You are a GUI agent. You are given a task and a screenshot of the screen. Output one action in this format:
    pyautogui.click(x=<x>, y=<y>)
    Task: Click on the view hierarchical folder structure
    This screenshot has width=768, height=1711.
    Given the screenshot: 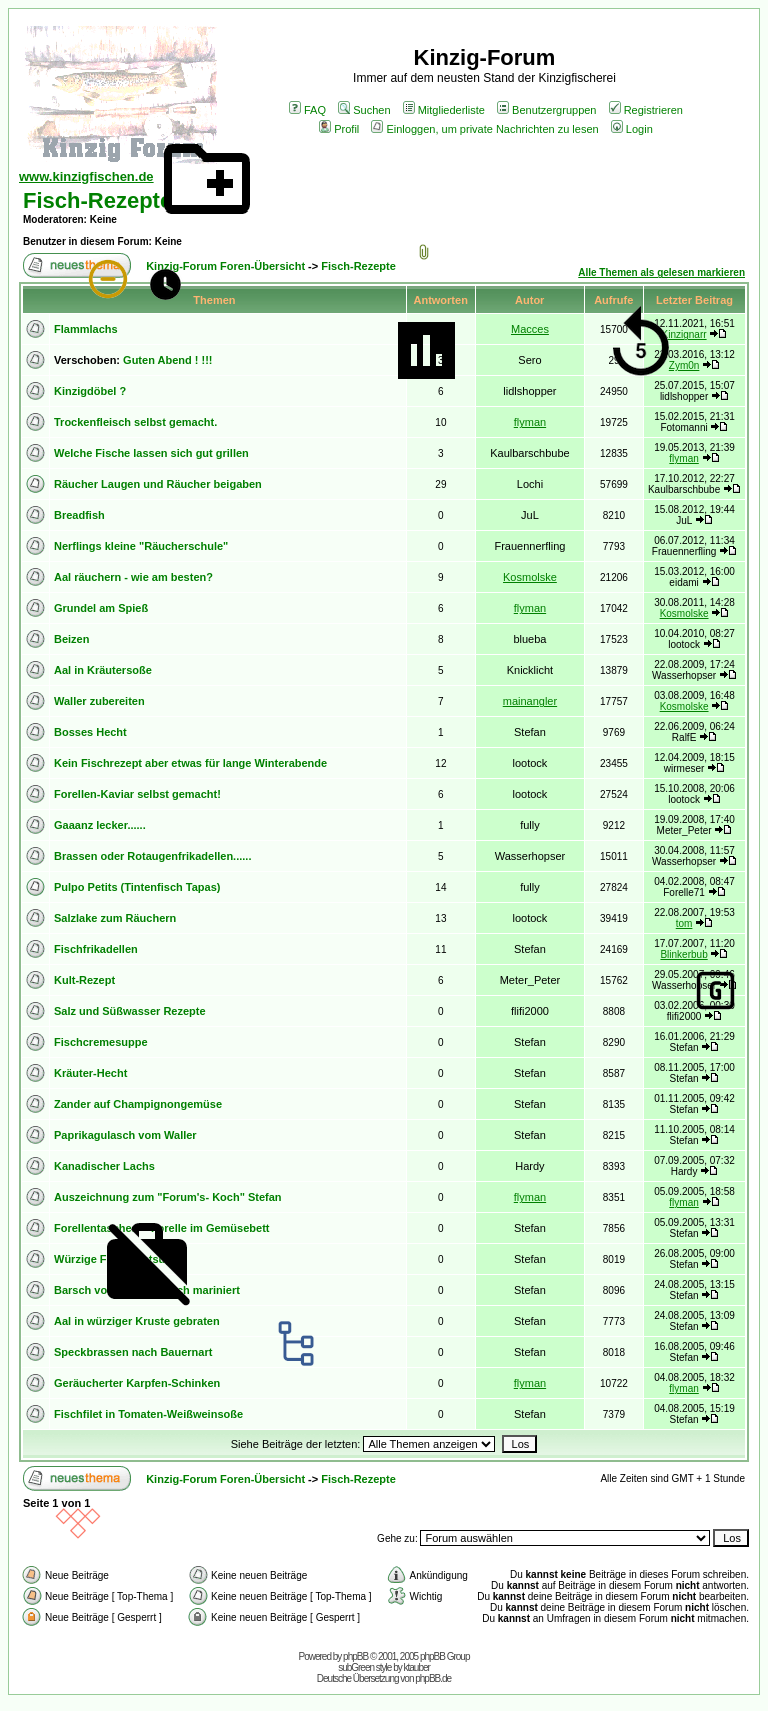 What is the action you would take?
    pyautogui.click(x=294, y=1343)
    